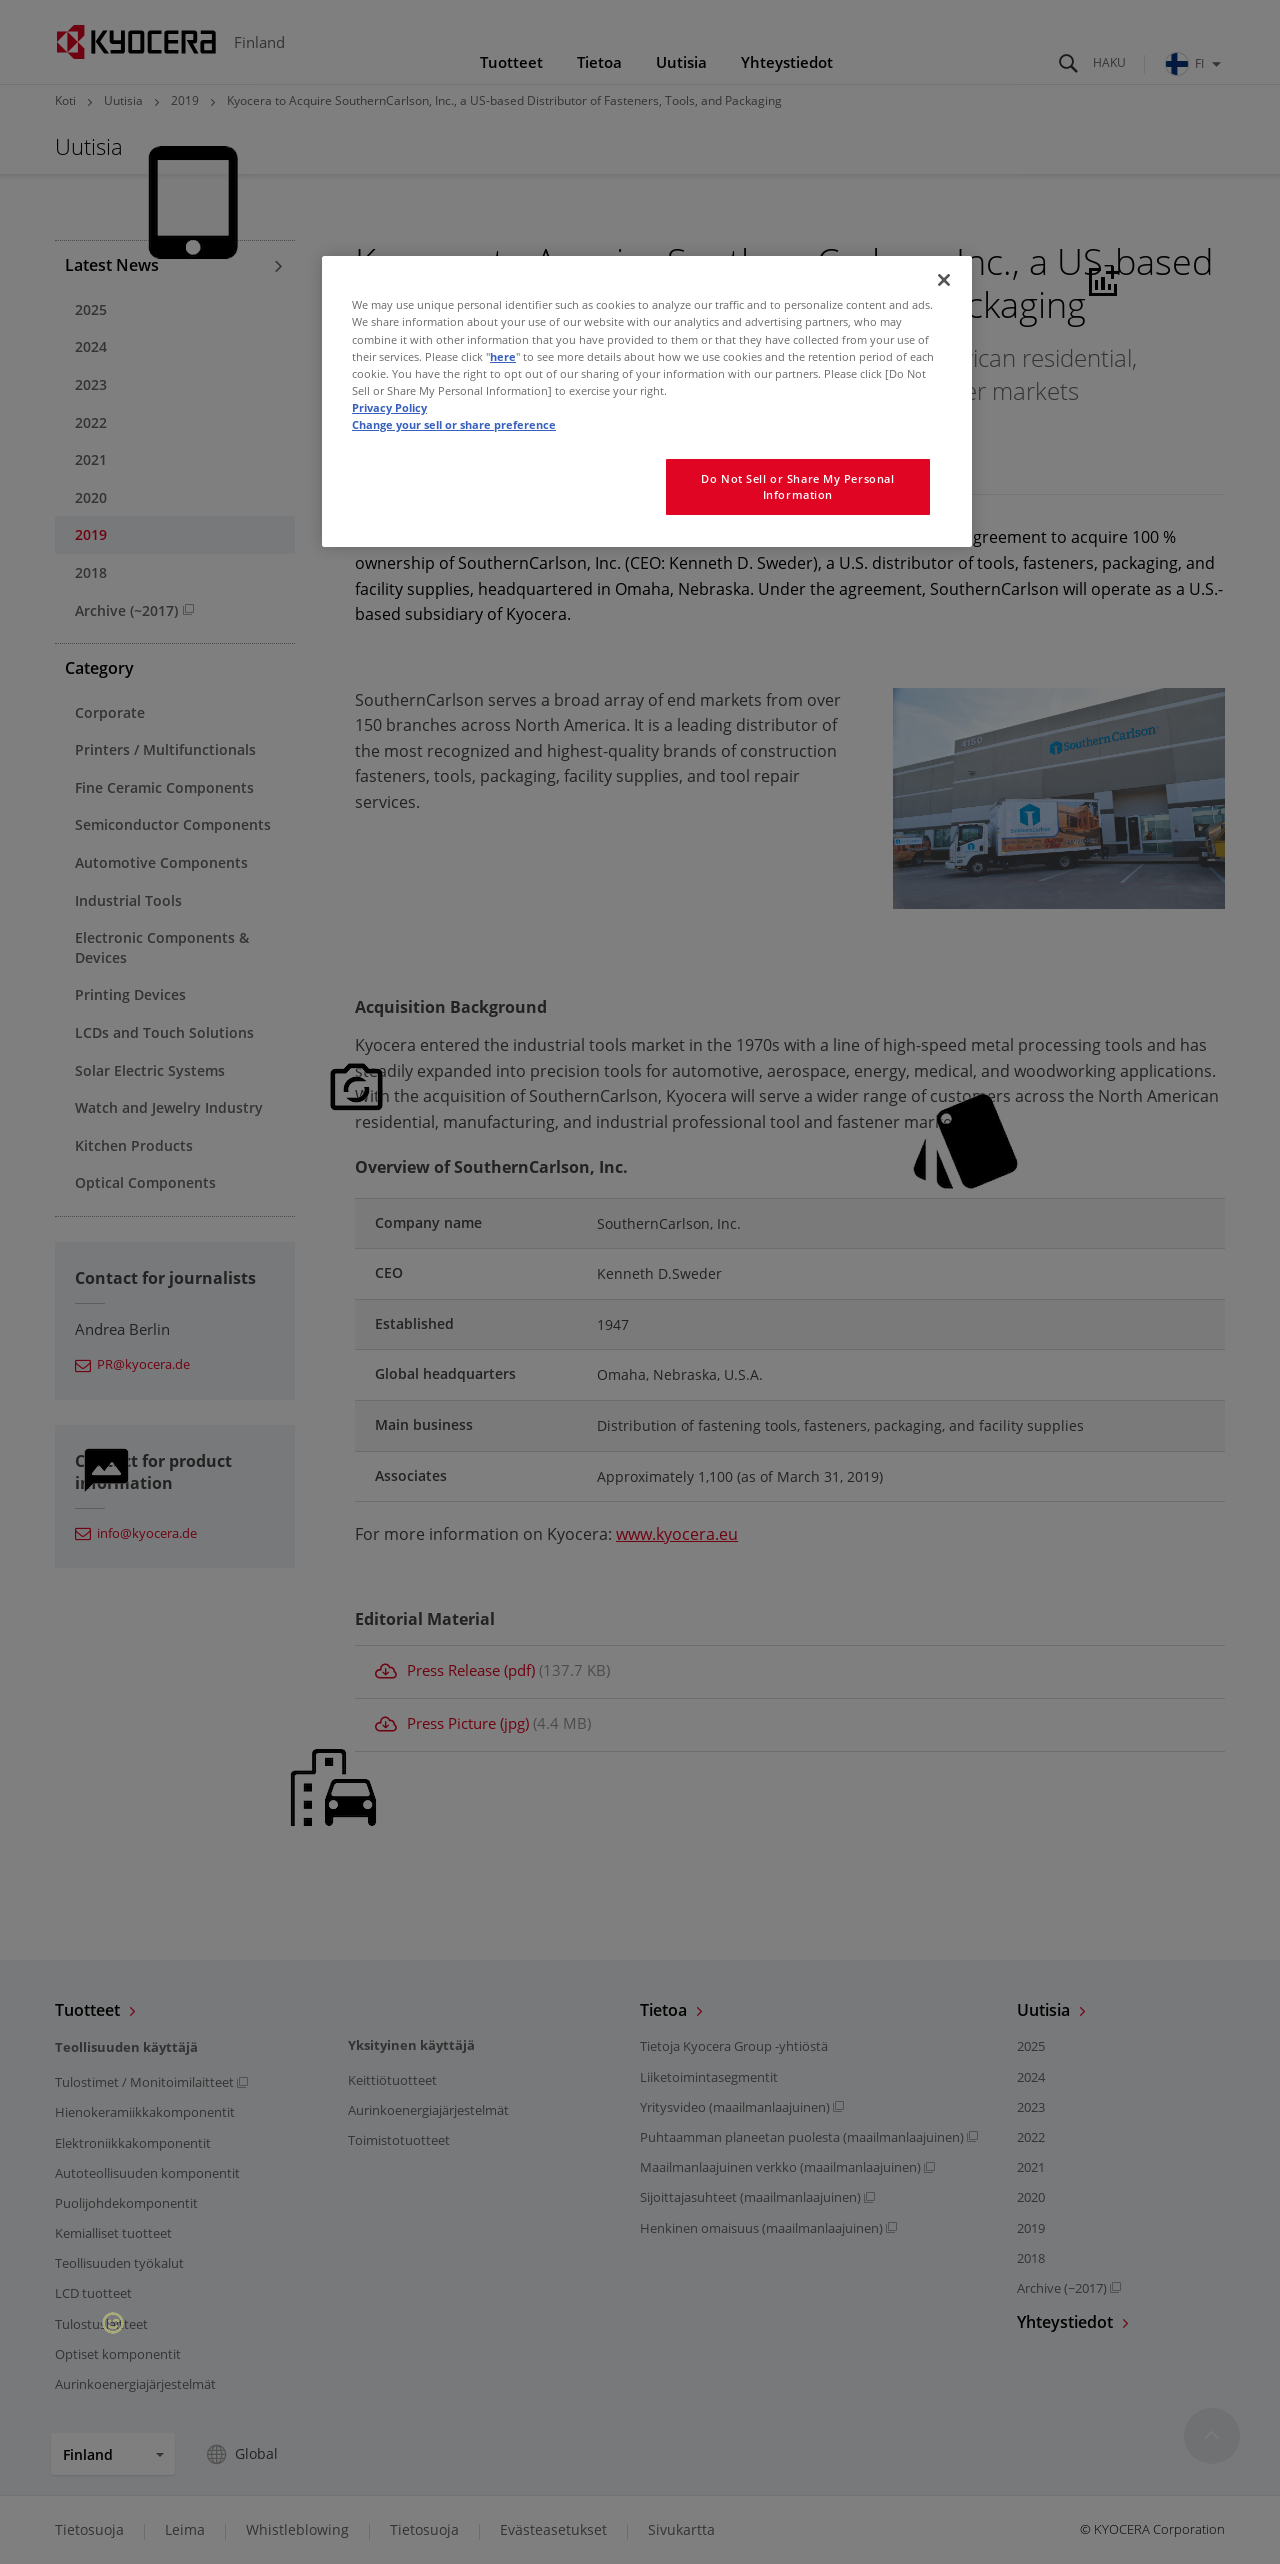 The image size is (1280, 2564). Describe the element at coordinates (356, 1089) in the screenshot. I see `enable party mode for shared photo capture` at that location.